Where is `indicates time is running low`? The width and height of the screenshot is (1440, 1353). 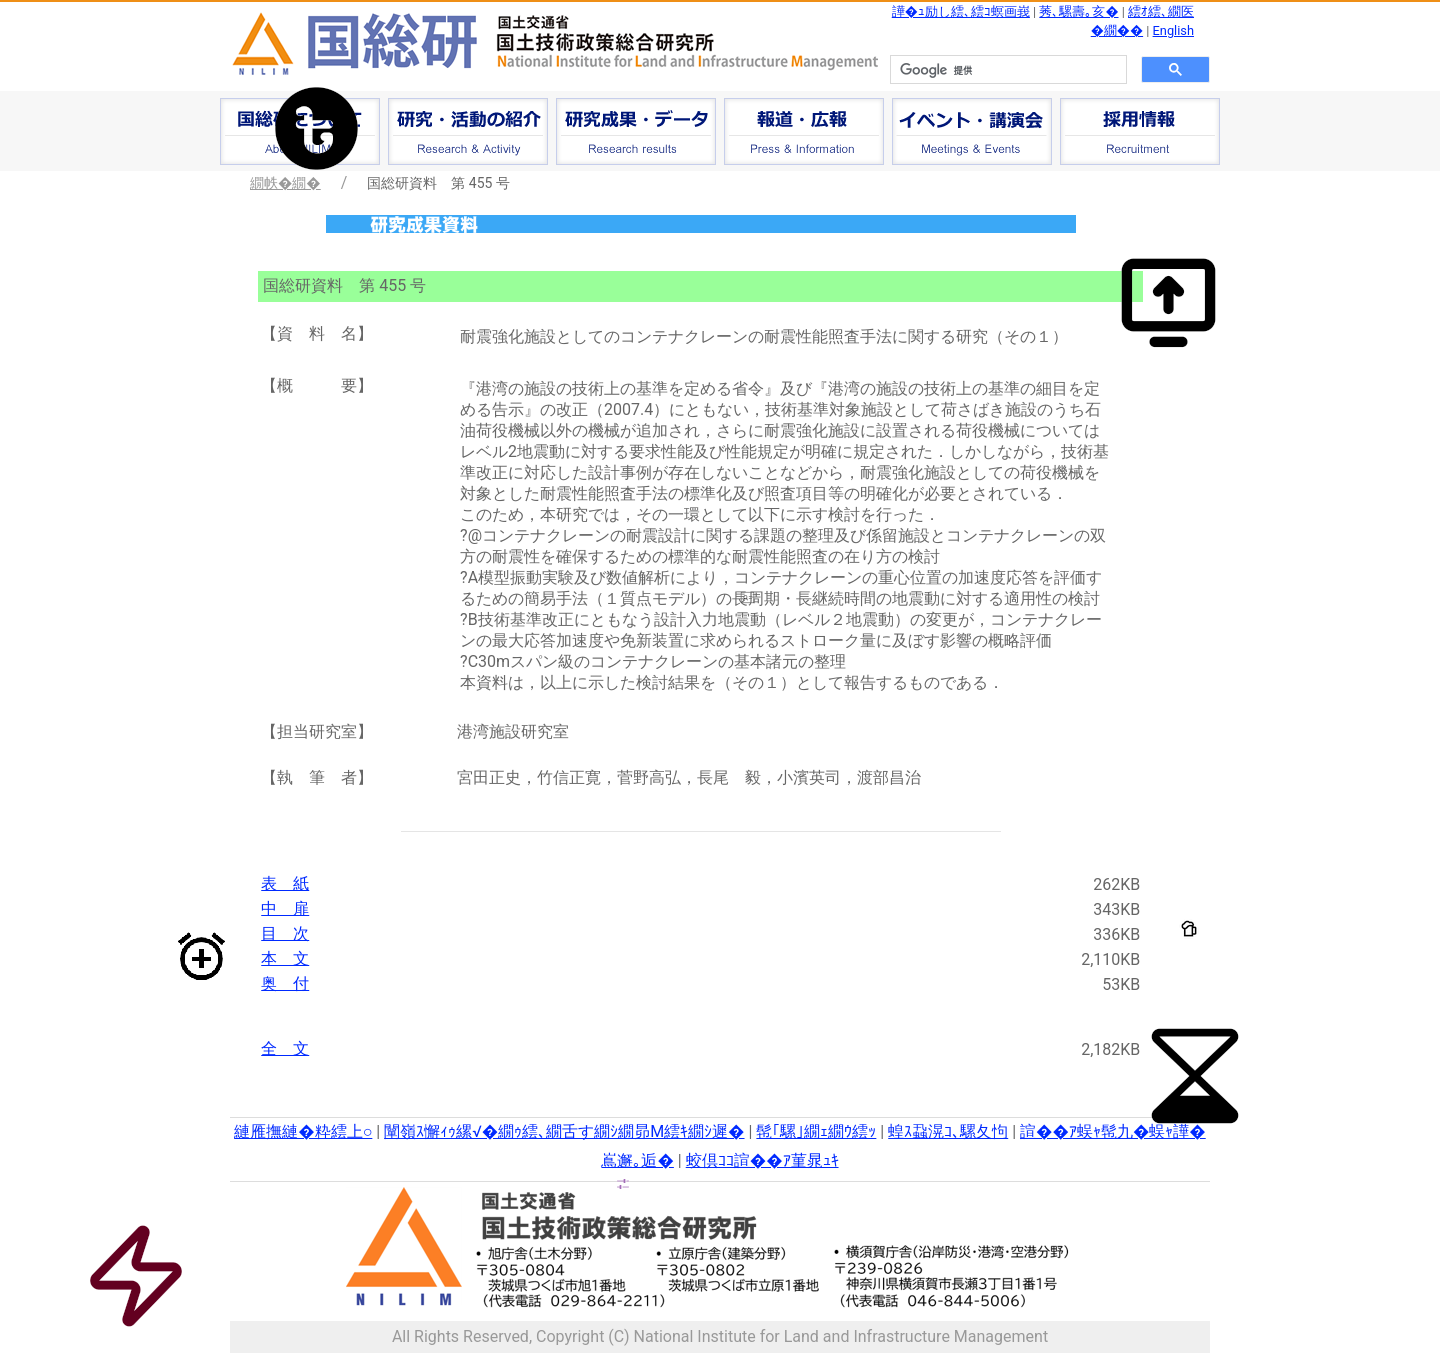
indicates time is running low is located at coordinates (1195, 1076).